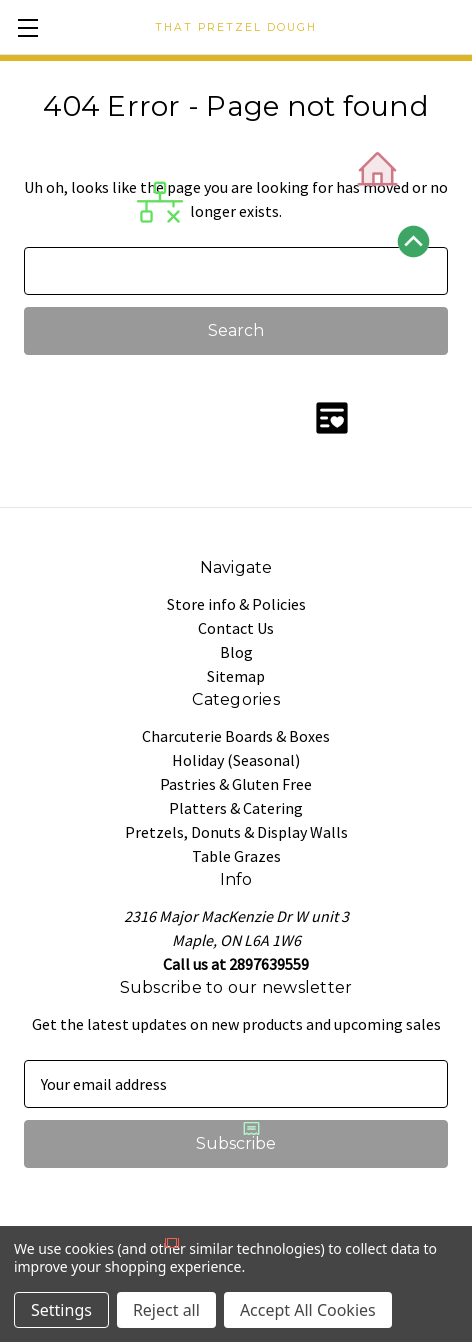  What do you see at coordinates (413, 241) in the screenshot?
I see `scroll to top of page` at bounding box center [413, 241].